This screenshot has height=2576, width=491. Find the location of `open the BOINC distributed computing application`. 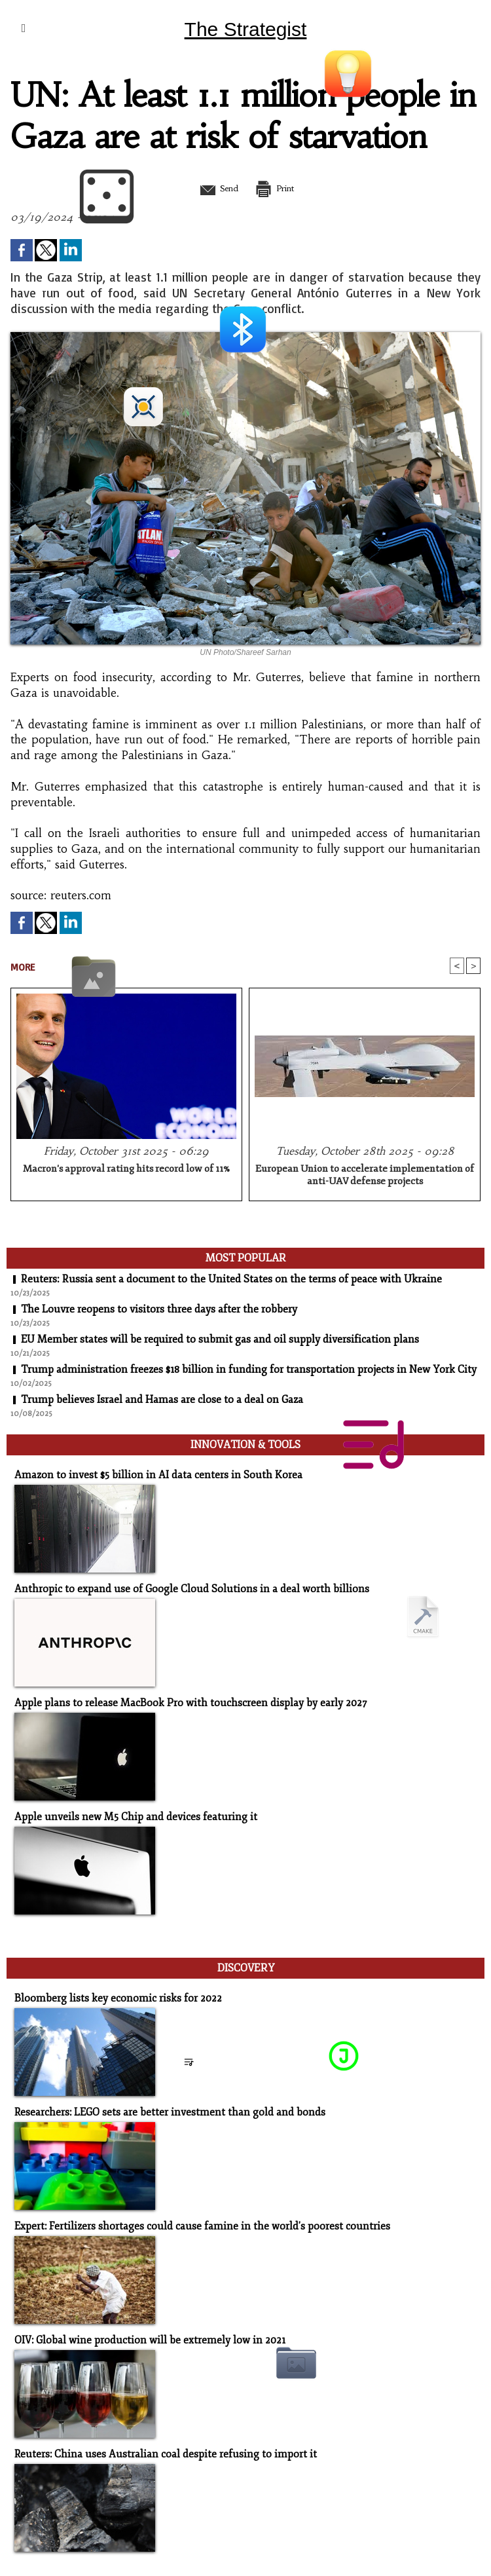

open the BOINC distributed computing application is located at coordinates (143, 407).